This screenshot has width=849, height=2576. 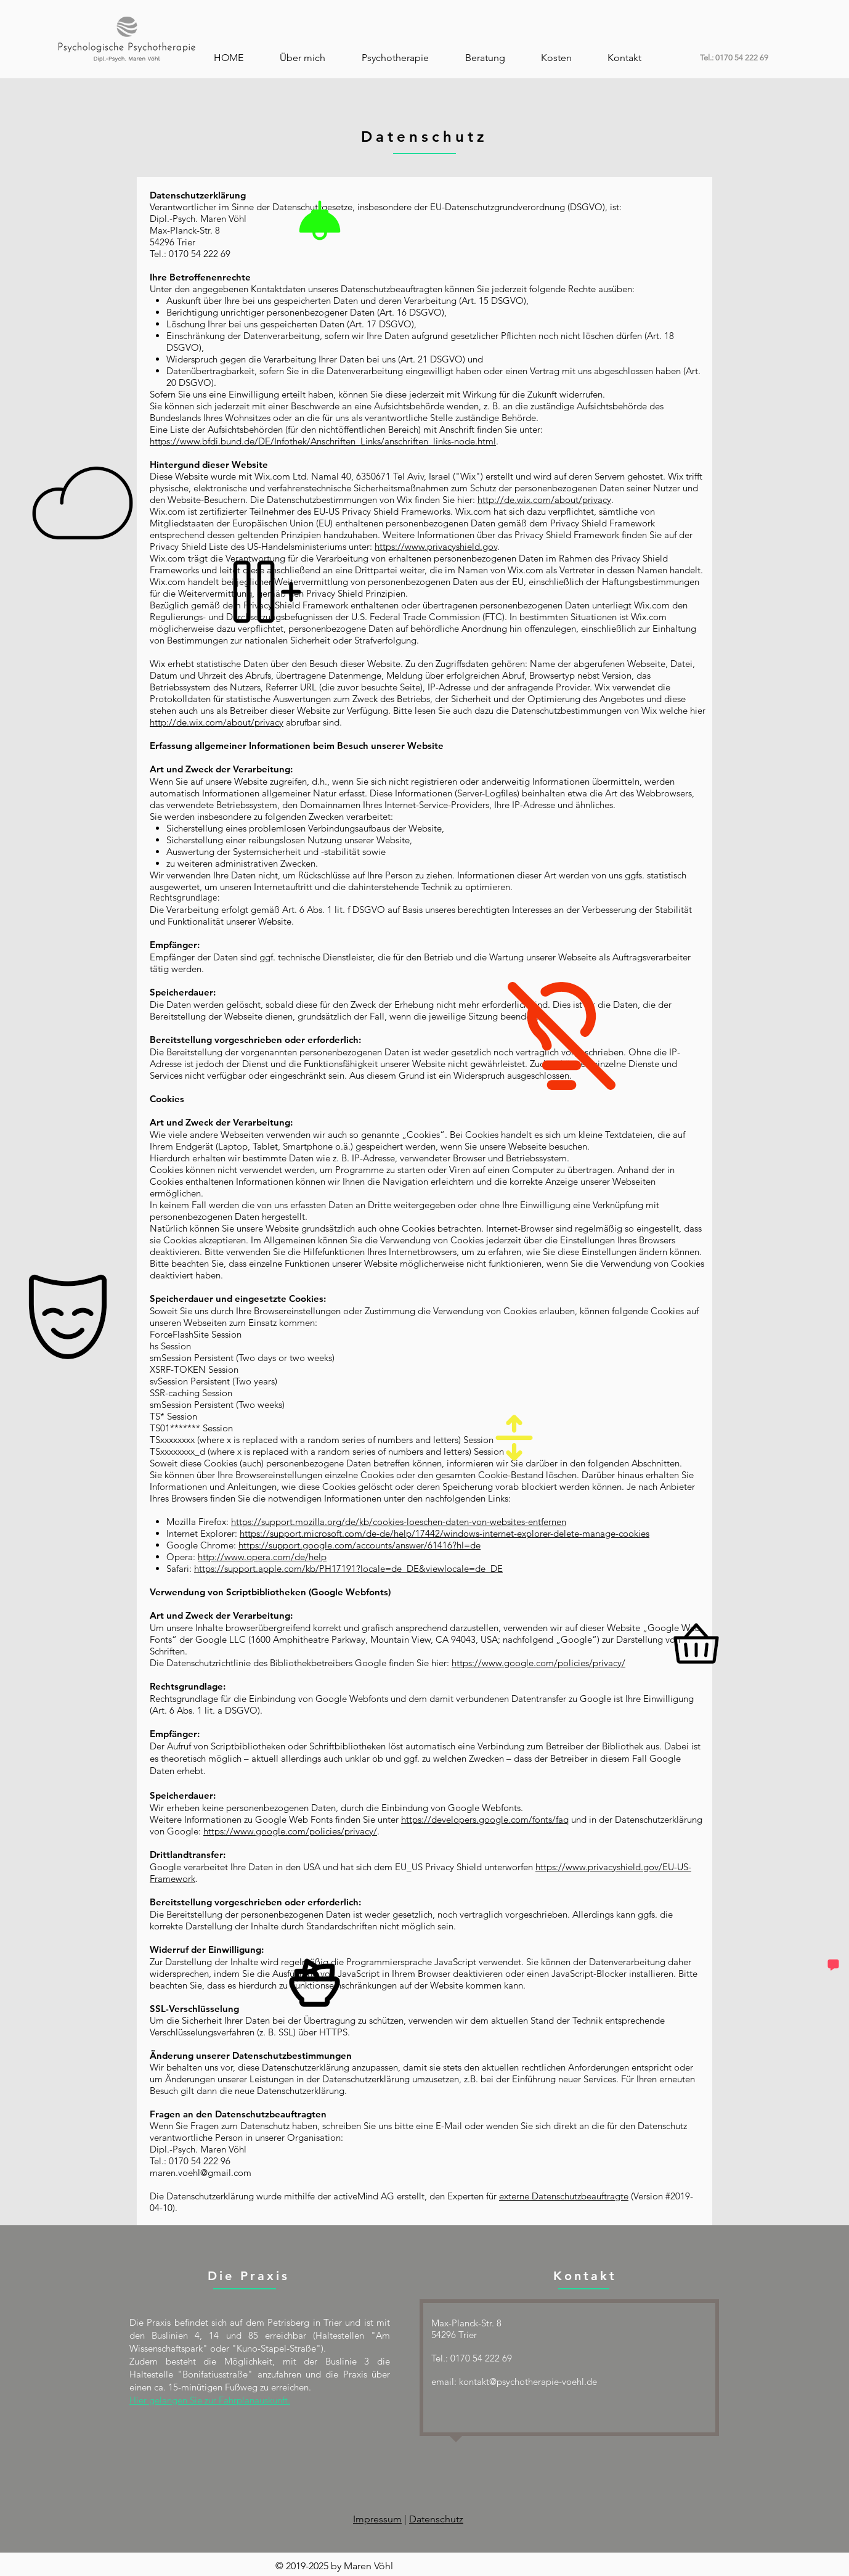 I want to click on toggle pendant lamp on or off, so click(x=320, y=223).